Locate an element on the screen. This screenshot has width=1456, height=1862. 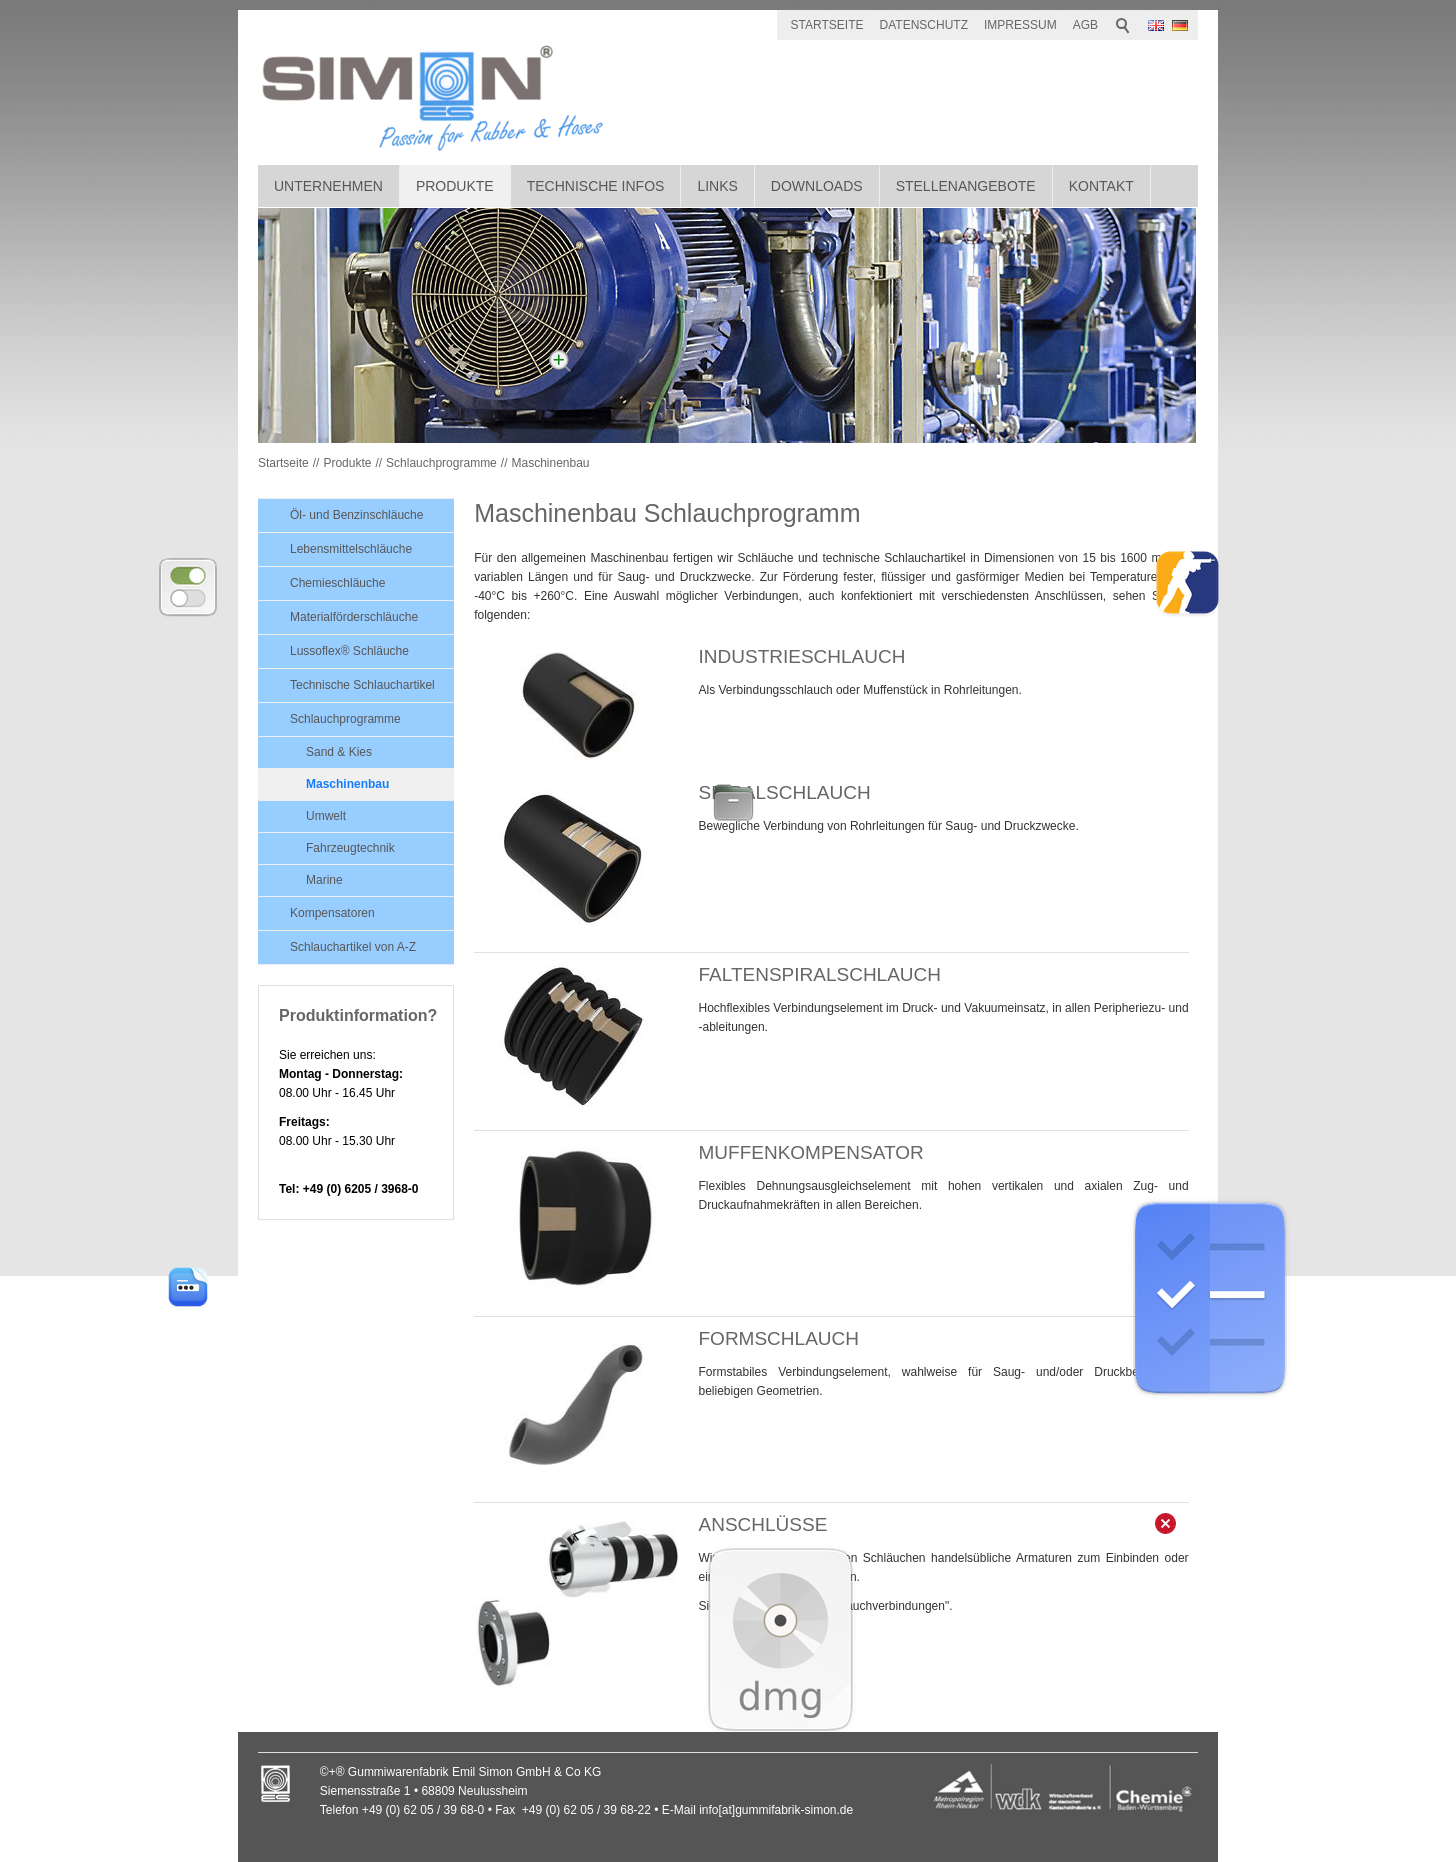
close or exit the application is located at coordinates (1165, 1523).